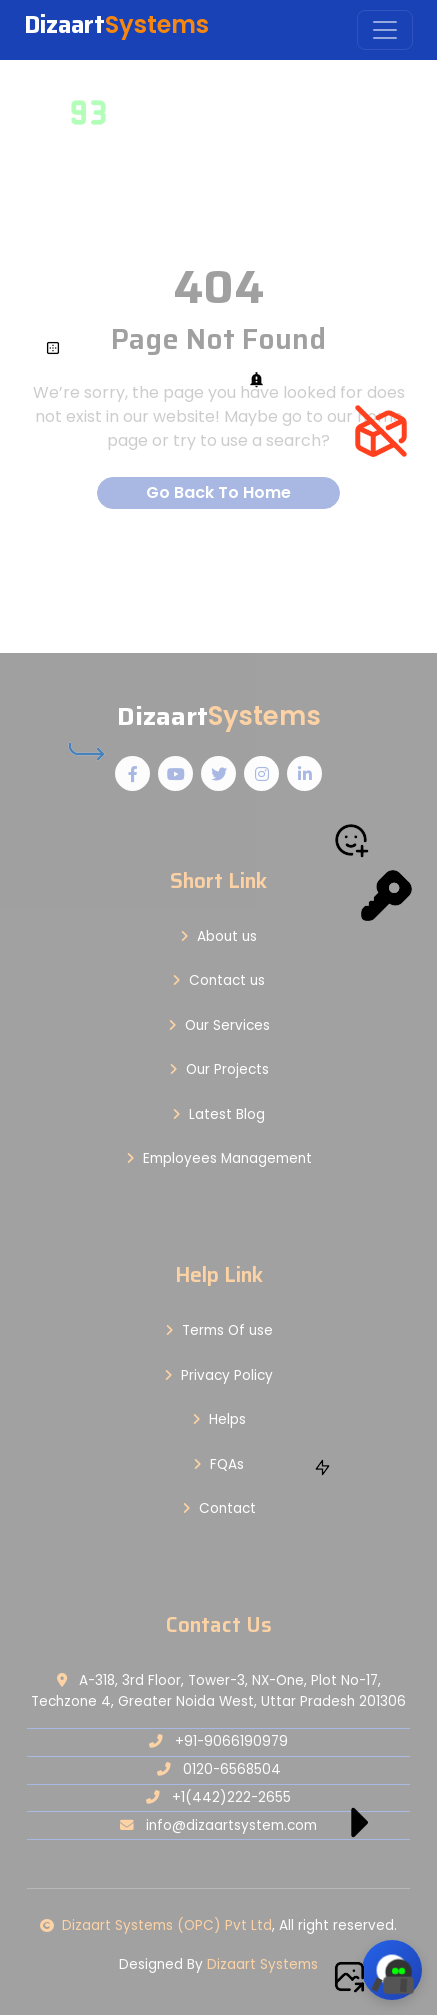 This screenshot has height=2015, width=437. I want to click on add a new emoji reaction, so click(351, 840).